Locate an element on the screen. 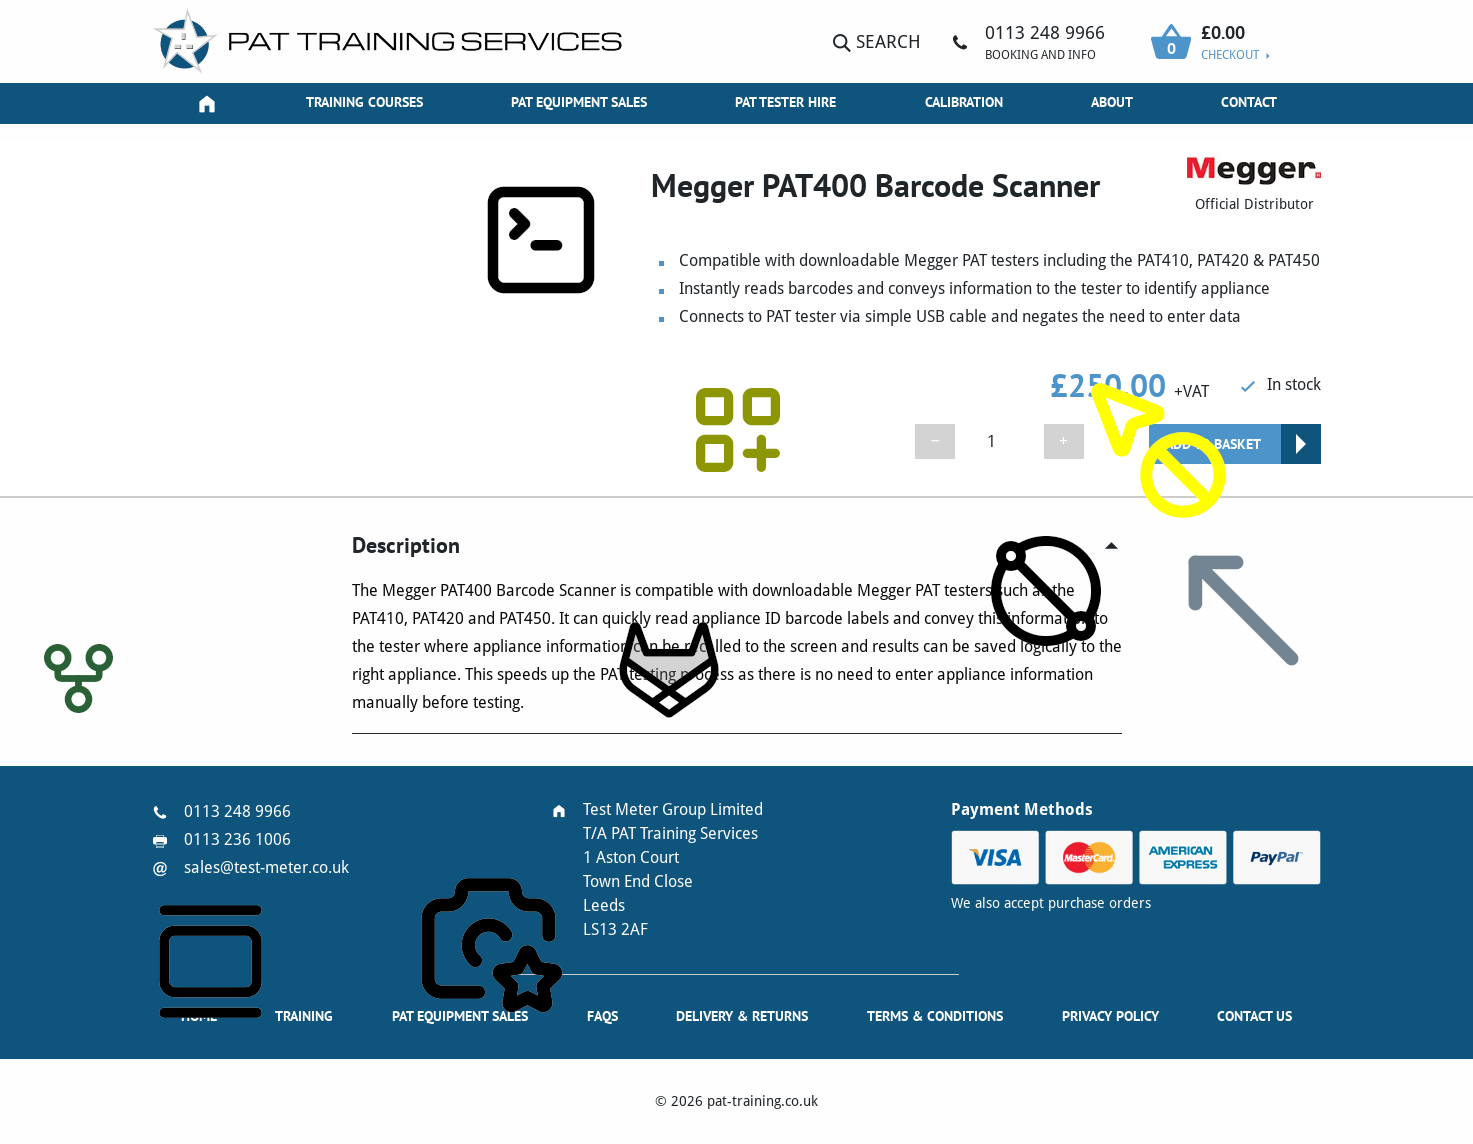 The image size is (1473, 1144). cursor interaction disabled is located at coordinates (1158, 450).